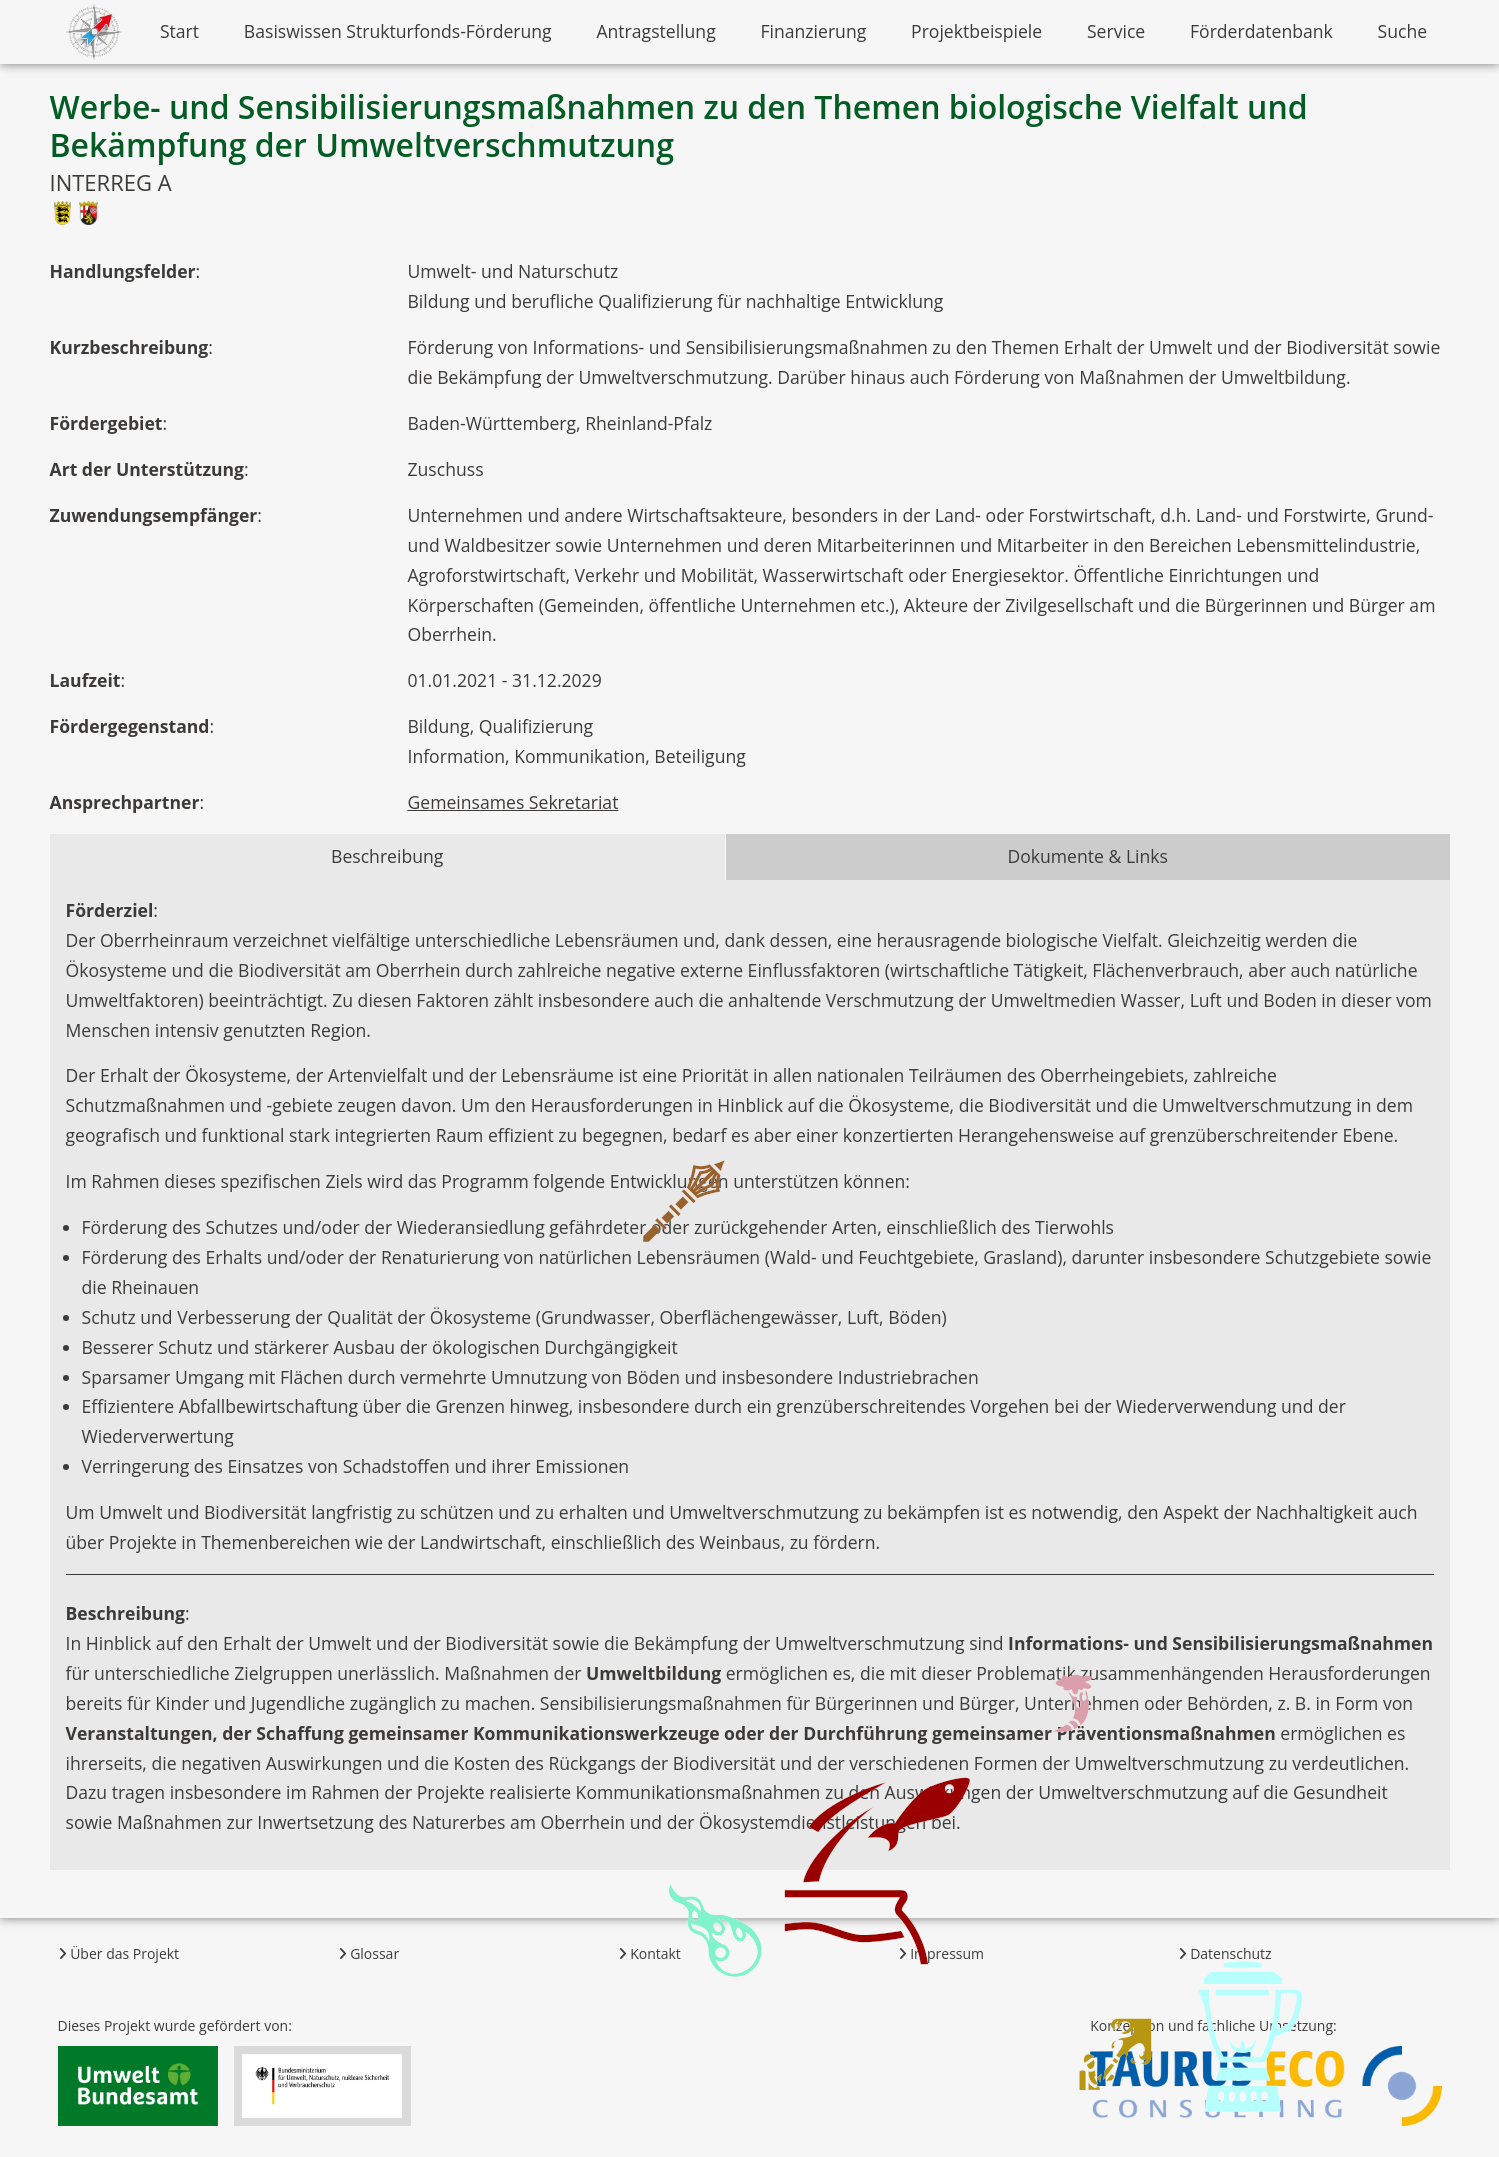 This screenshot has width=1499, height=2157. I want to click on select flamethrower unit or weapon class, so click(1115, 2054).